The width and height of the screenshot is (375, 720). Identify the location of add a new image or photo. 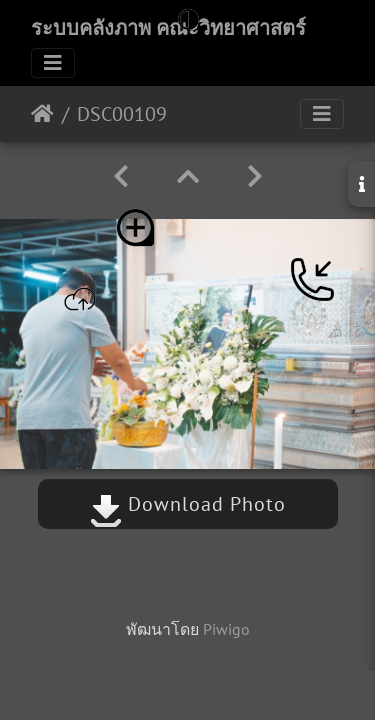
(135, 227).